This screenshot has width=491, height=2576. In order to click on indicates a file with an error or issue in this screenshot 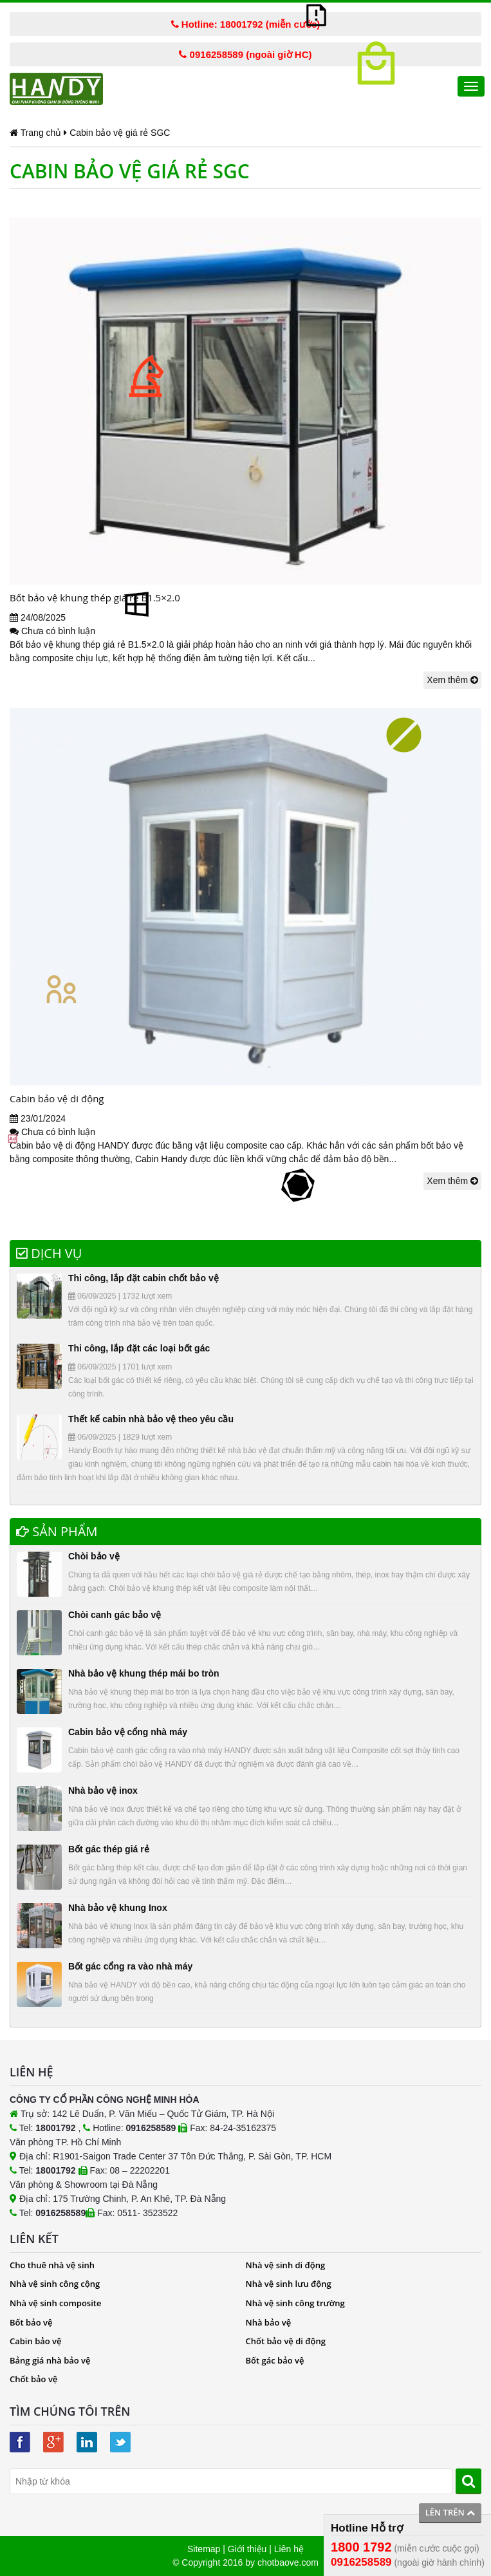, I will do `click(316, 15)`.